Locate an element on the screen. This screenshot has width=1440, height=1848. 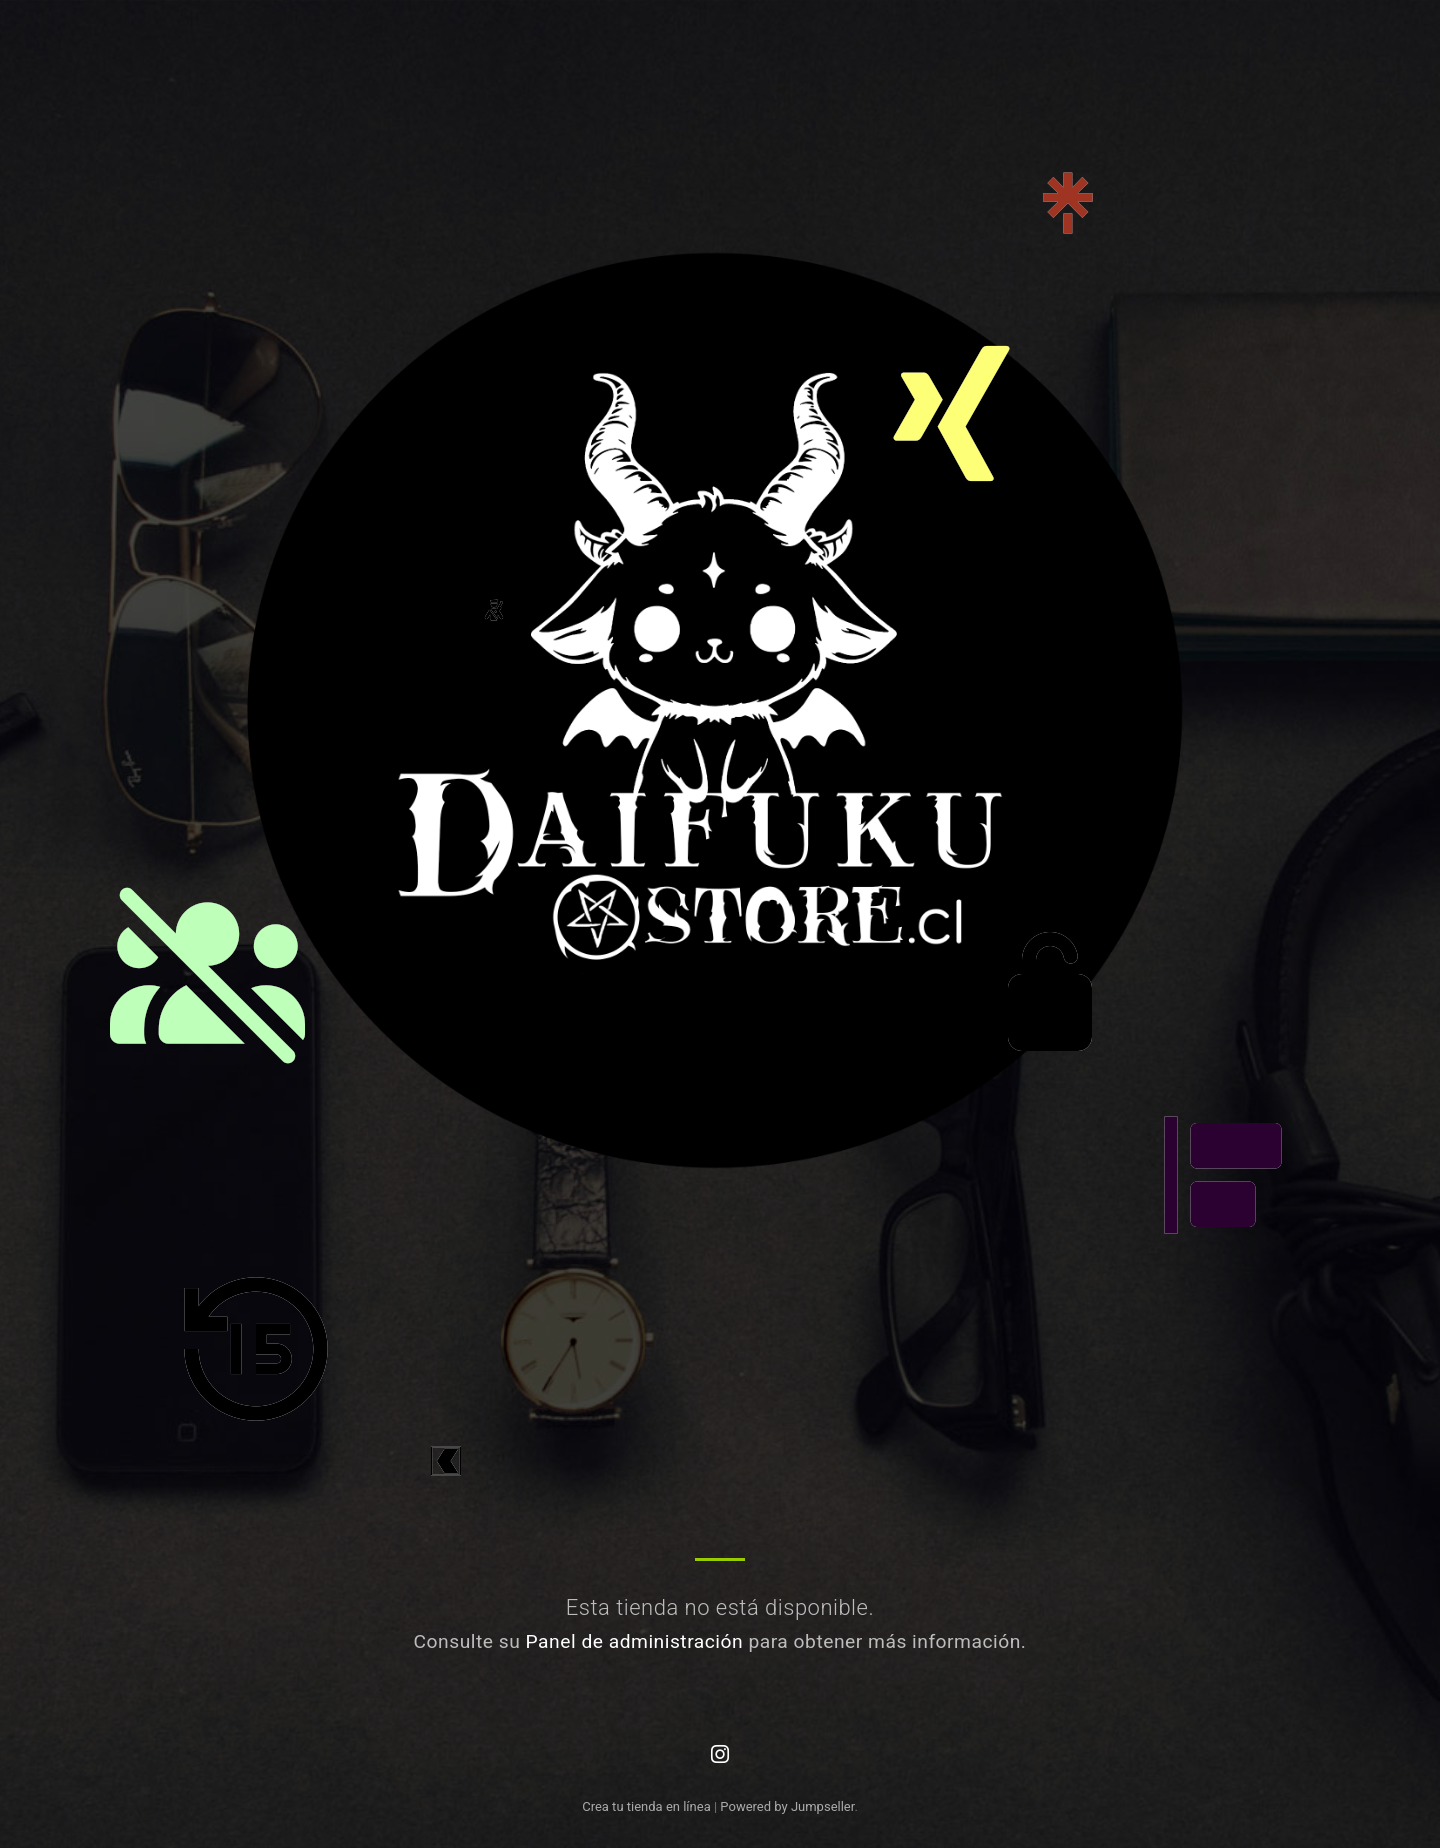
visit linktree profile is located at coordinates (1066, 203).